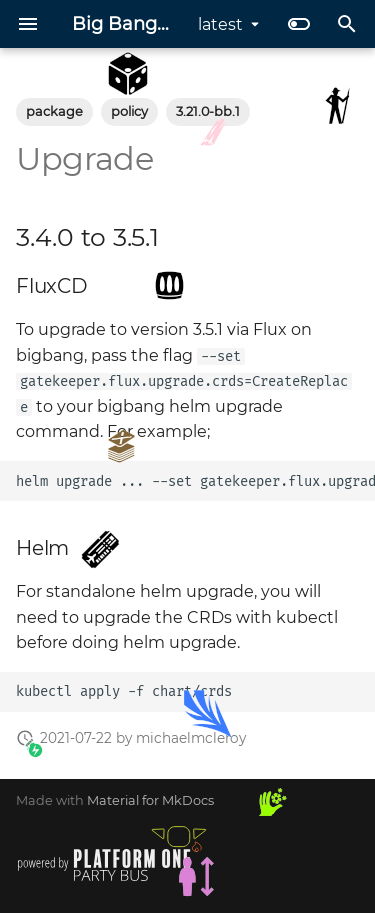 The image size is (375, 913). What do you see at coordinates (100, 549) in the screenshot?
I see `view your boarding pass` at bounding box center [100, 549].